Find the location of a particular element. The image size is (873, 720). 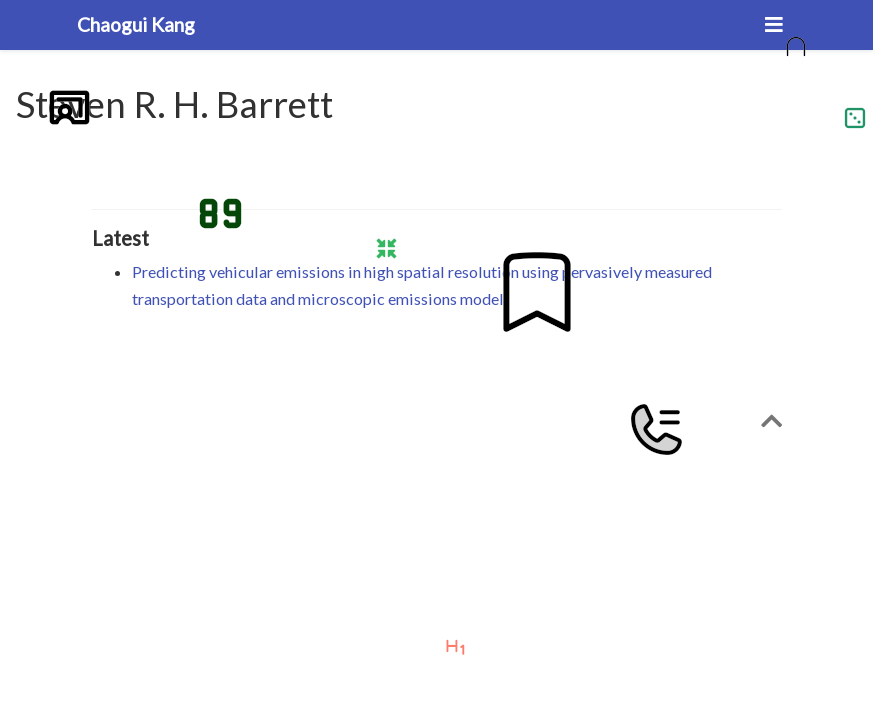

randomize or shuffle content is located at coordinates (855, 118).